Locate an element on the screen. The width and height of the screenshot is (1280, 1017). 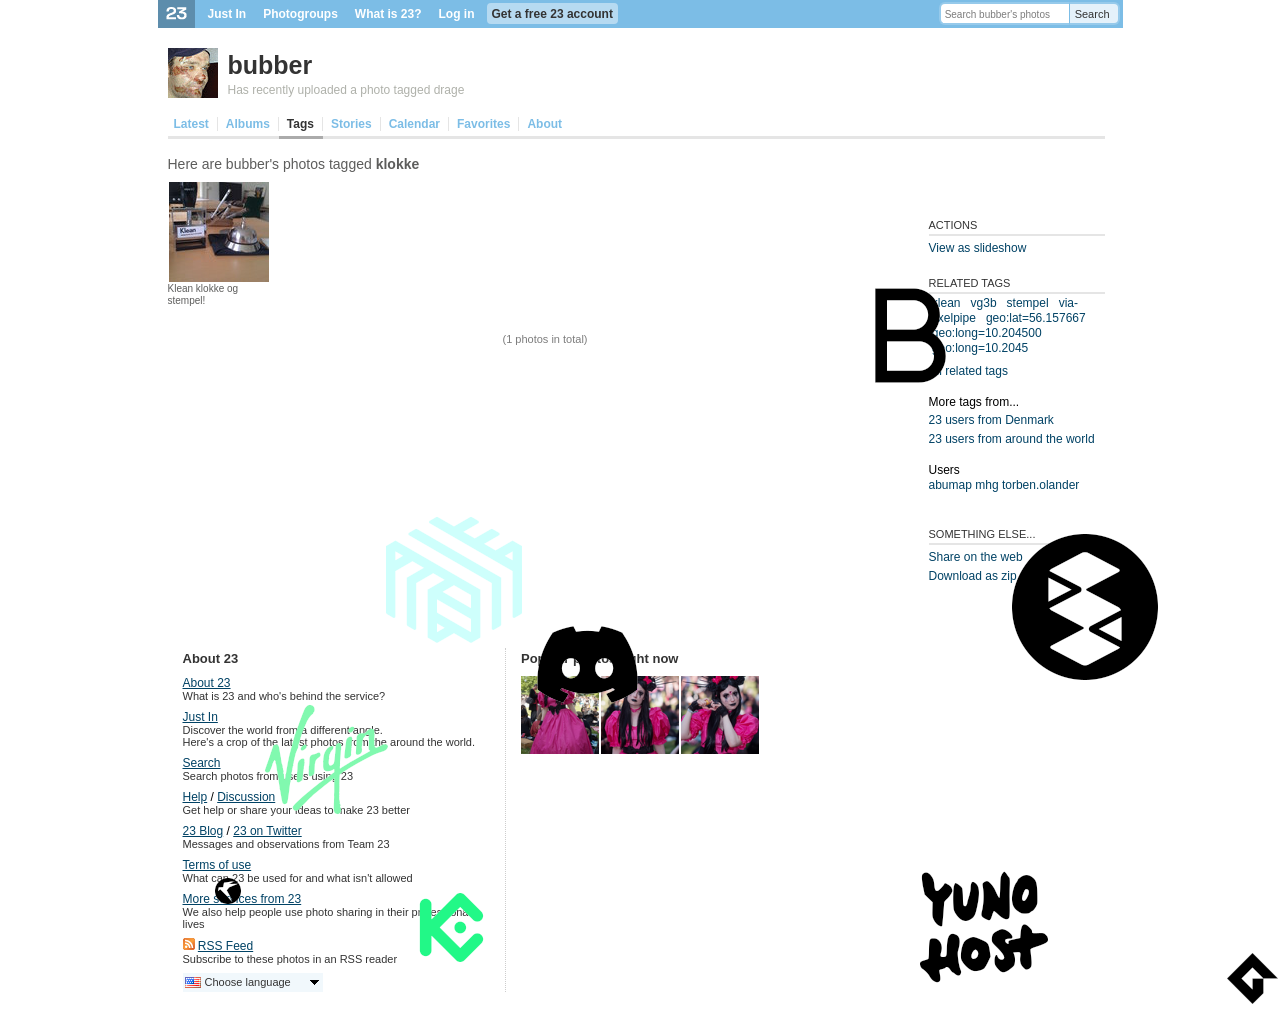
open Discord app is located at coordinates (587, 664).